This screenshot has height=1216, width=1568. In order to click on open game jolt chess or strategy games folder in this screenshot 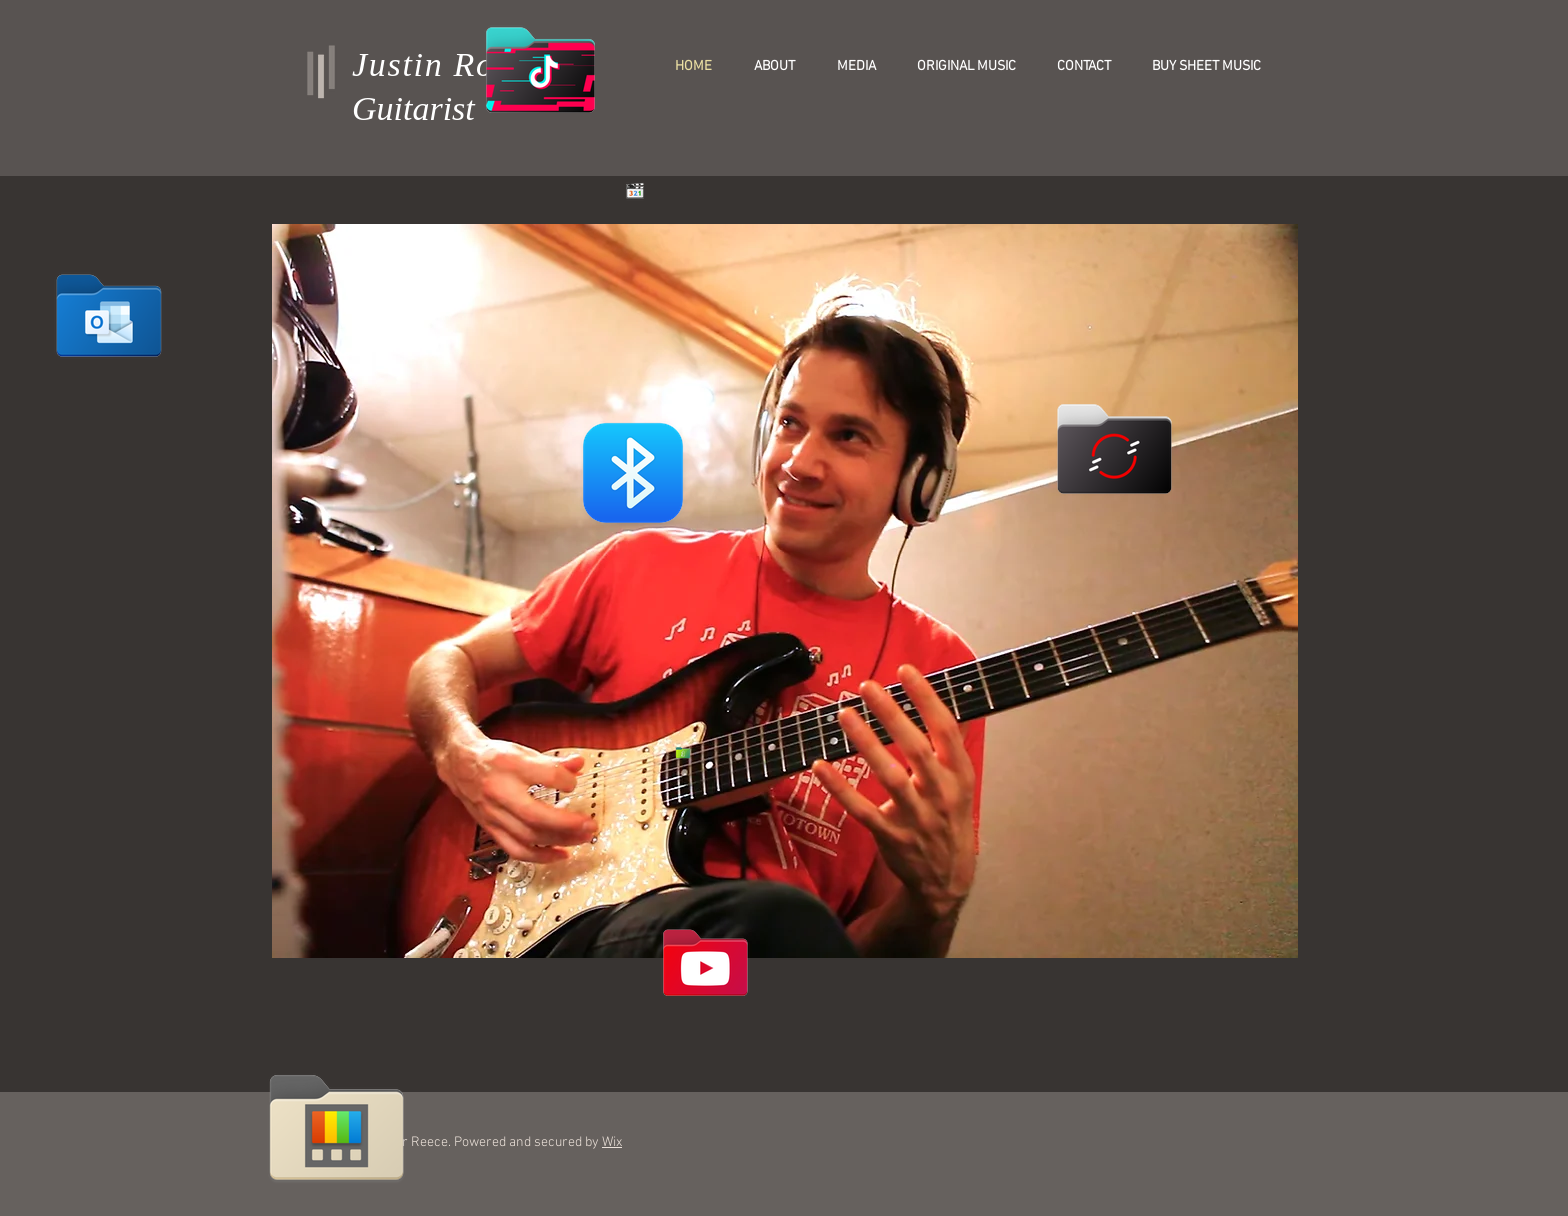, I will do `click(683, 753)`.